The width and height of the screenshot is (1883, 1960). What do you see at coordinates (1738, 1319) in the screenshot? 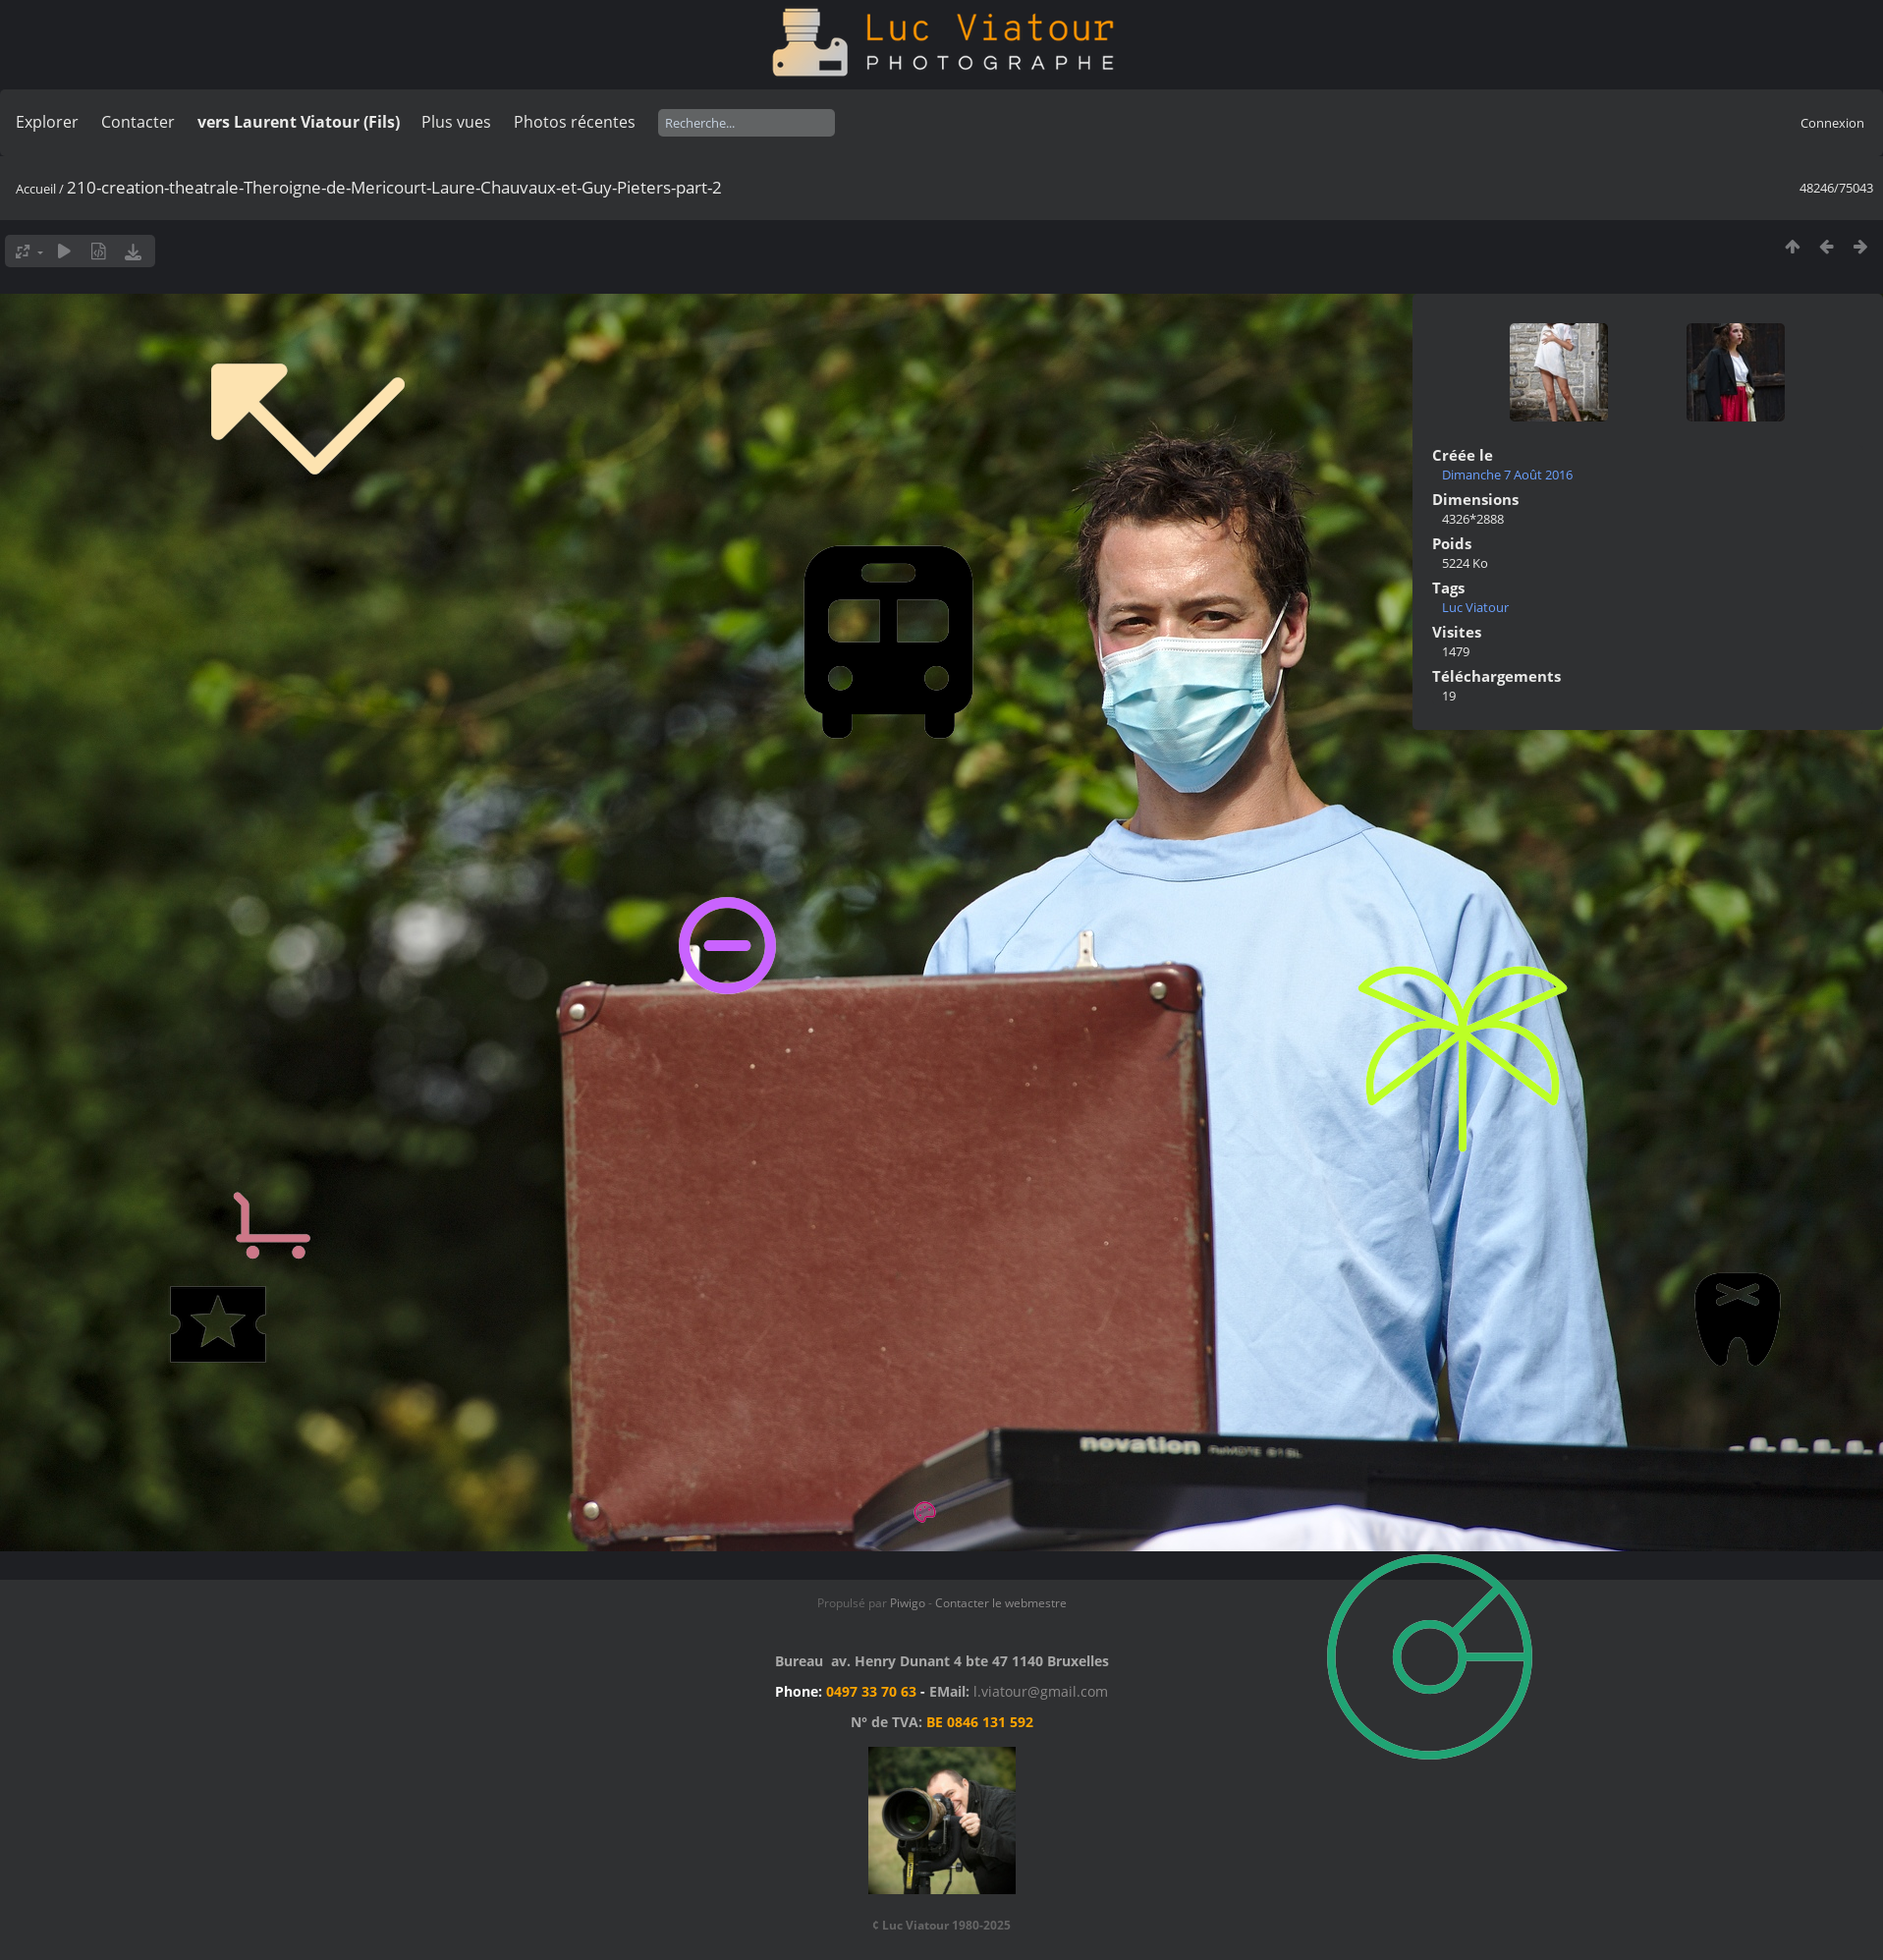
I see `access dental health information` at bounding box center [1738, 1319].